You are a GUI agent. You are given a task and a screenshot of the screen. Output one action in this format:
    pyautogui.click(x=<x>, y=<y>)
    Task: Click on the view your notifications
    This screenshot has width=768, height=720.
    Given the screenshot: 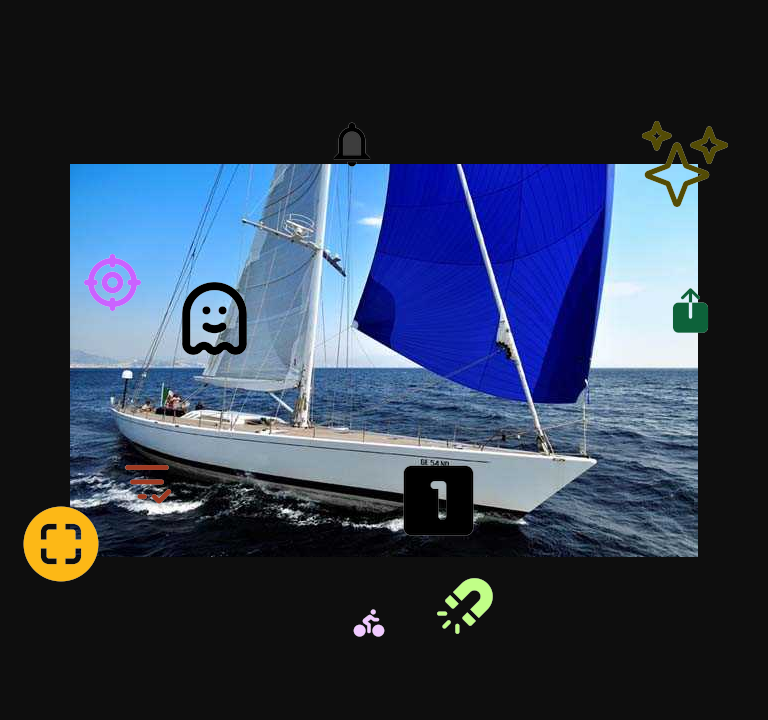 What is the action you would take?
    pyautogui.click(x=352, y=144)
    